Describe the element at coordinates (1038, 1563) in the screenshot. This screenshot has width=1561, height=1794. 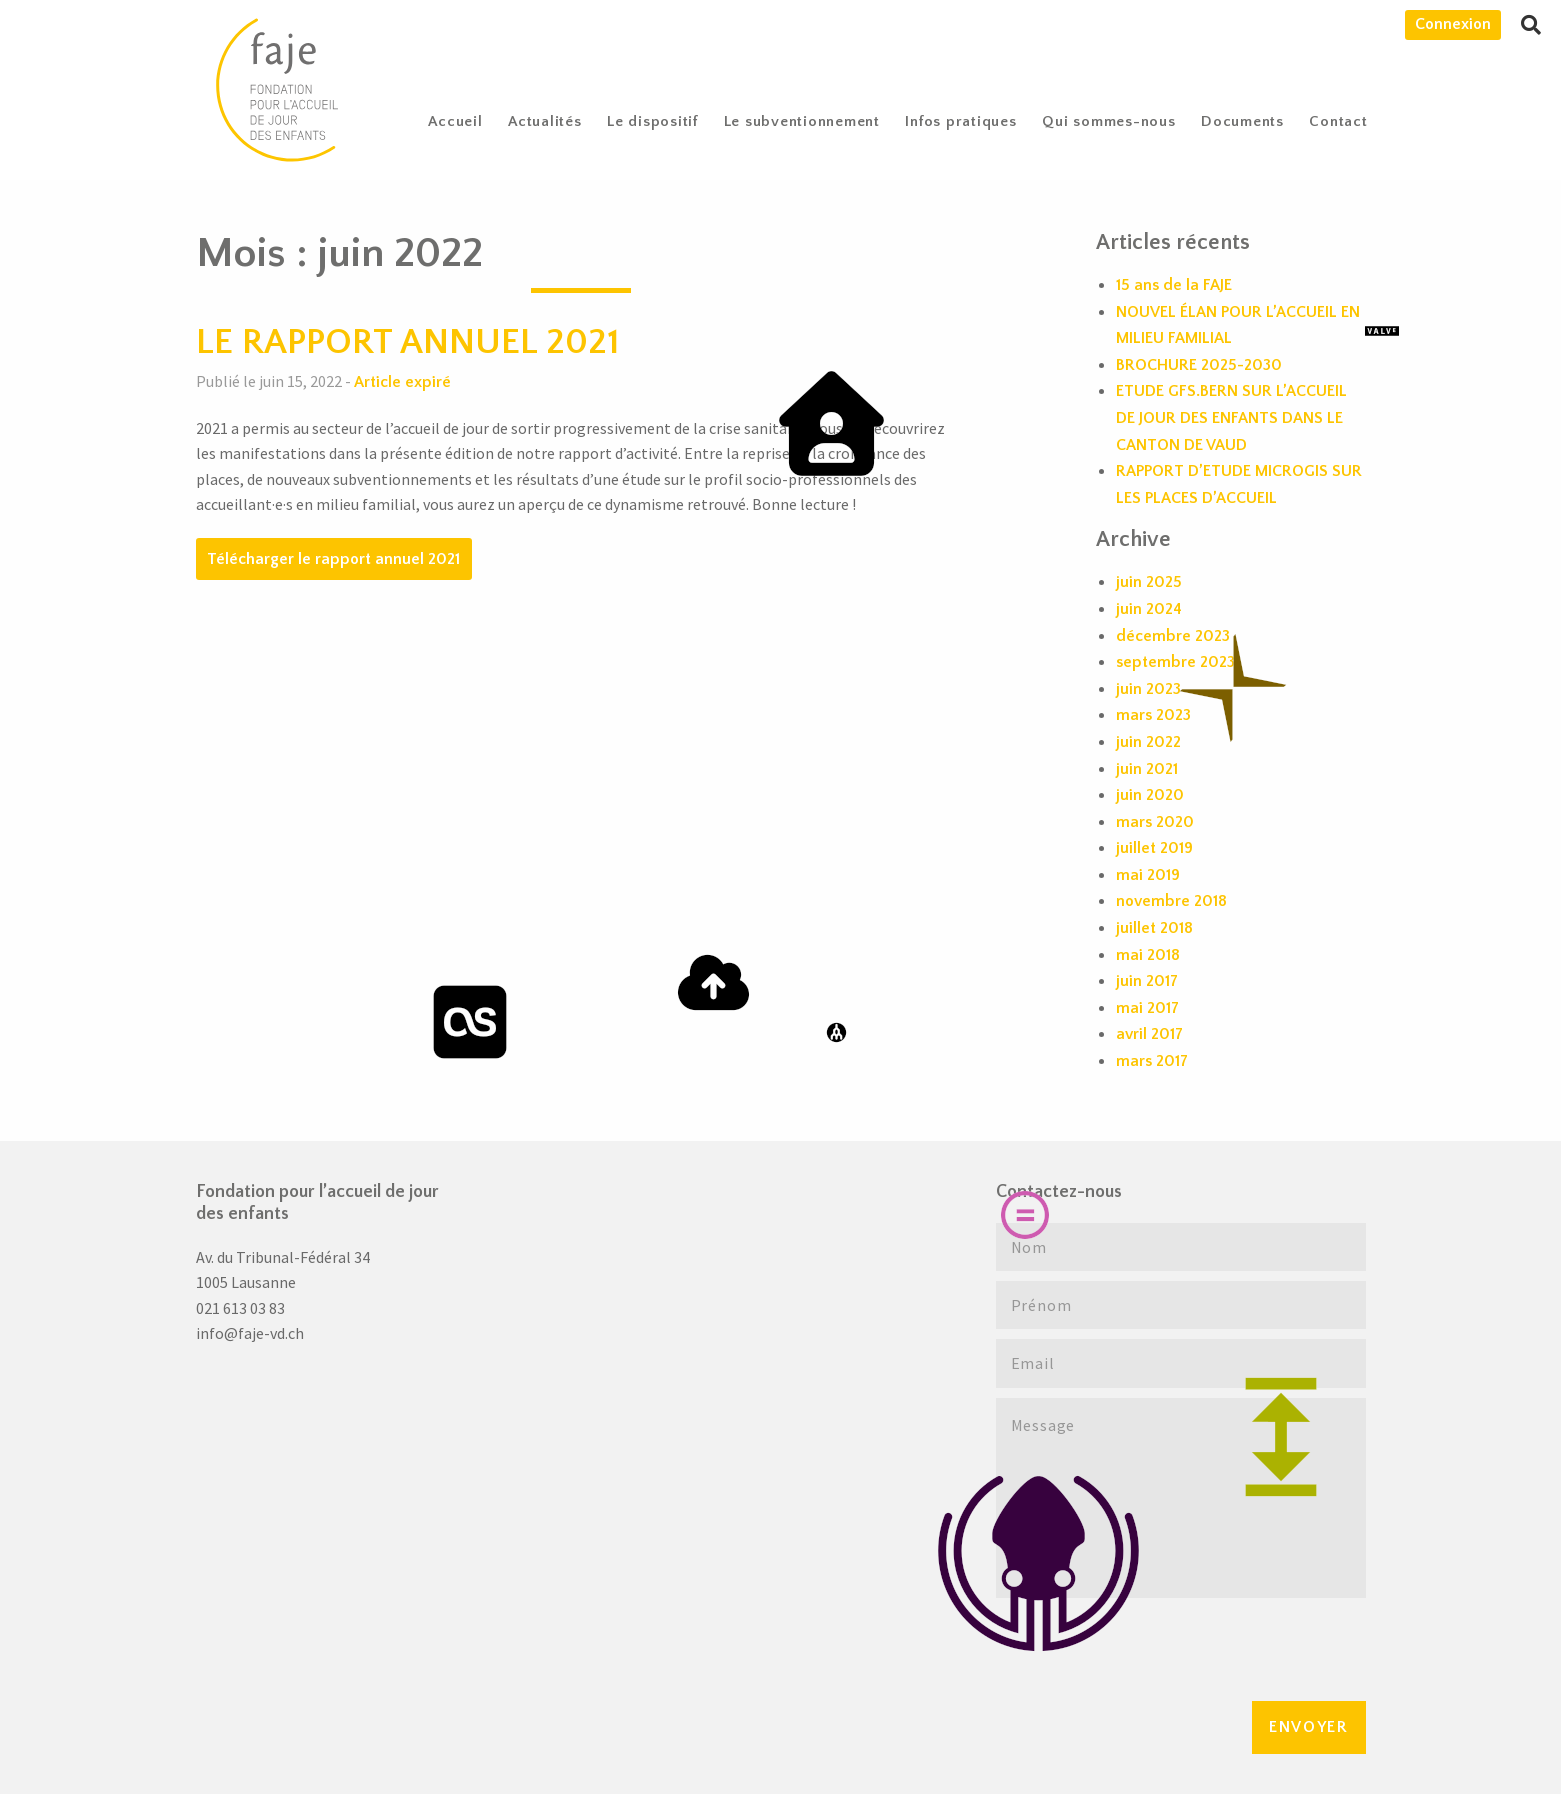
I see `open GitKraken git client` at that location.